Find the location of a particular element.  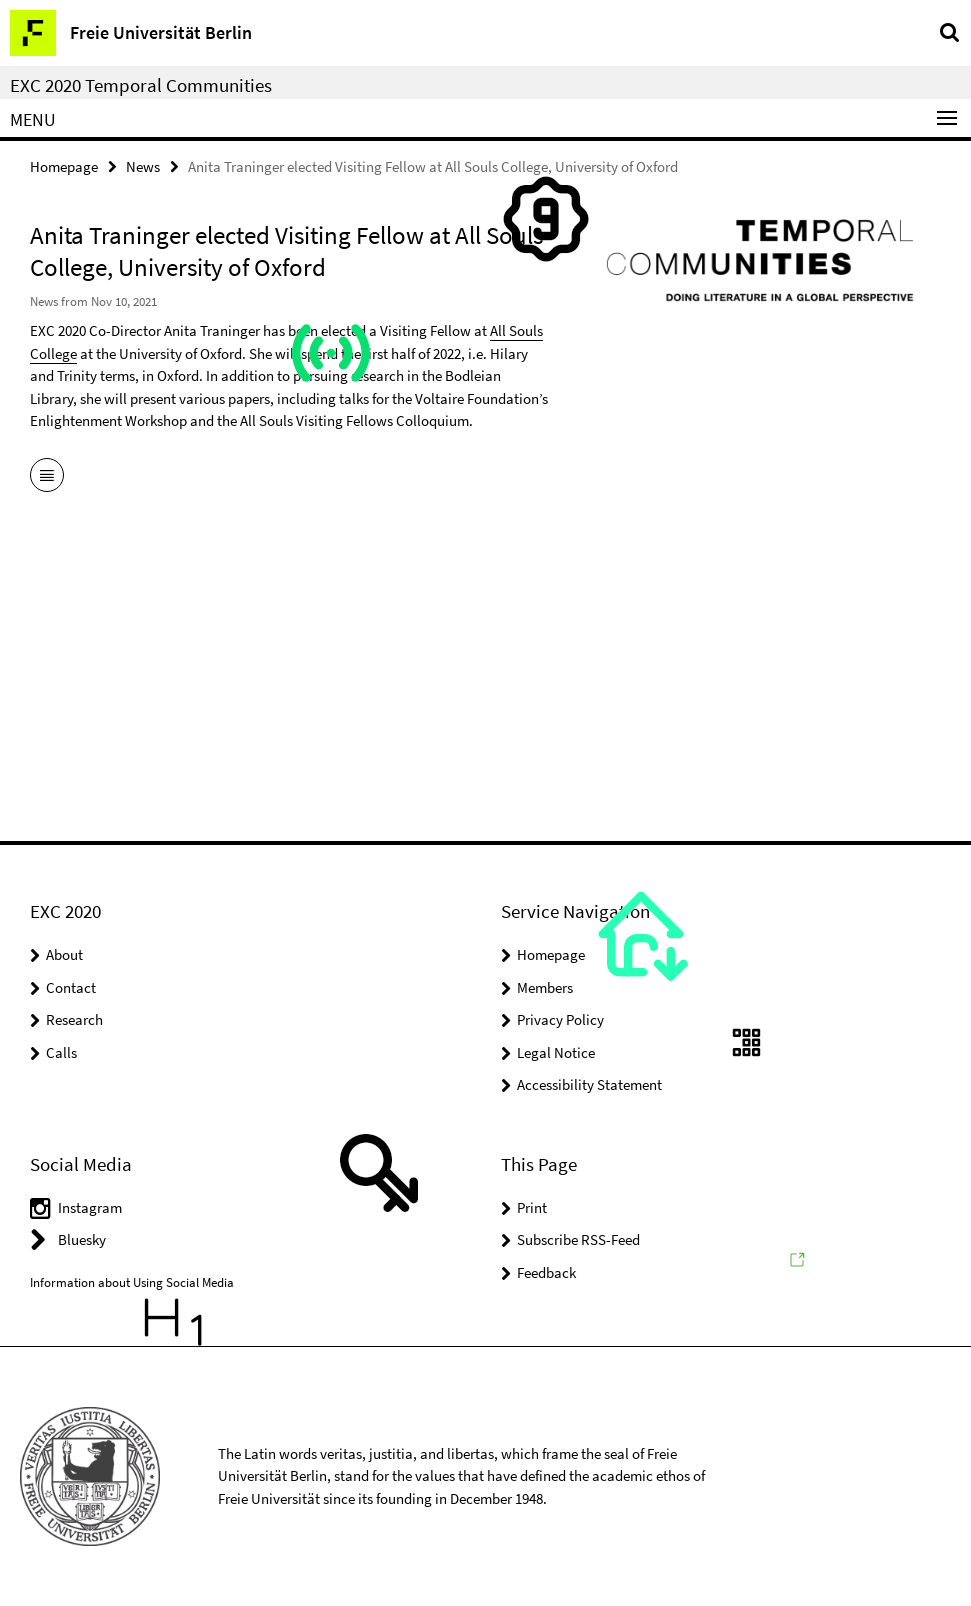

pnpm package manager logo is located at coordinates (746, 1042).